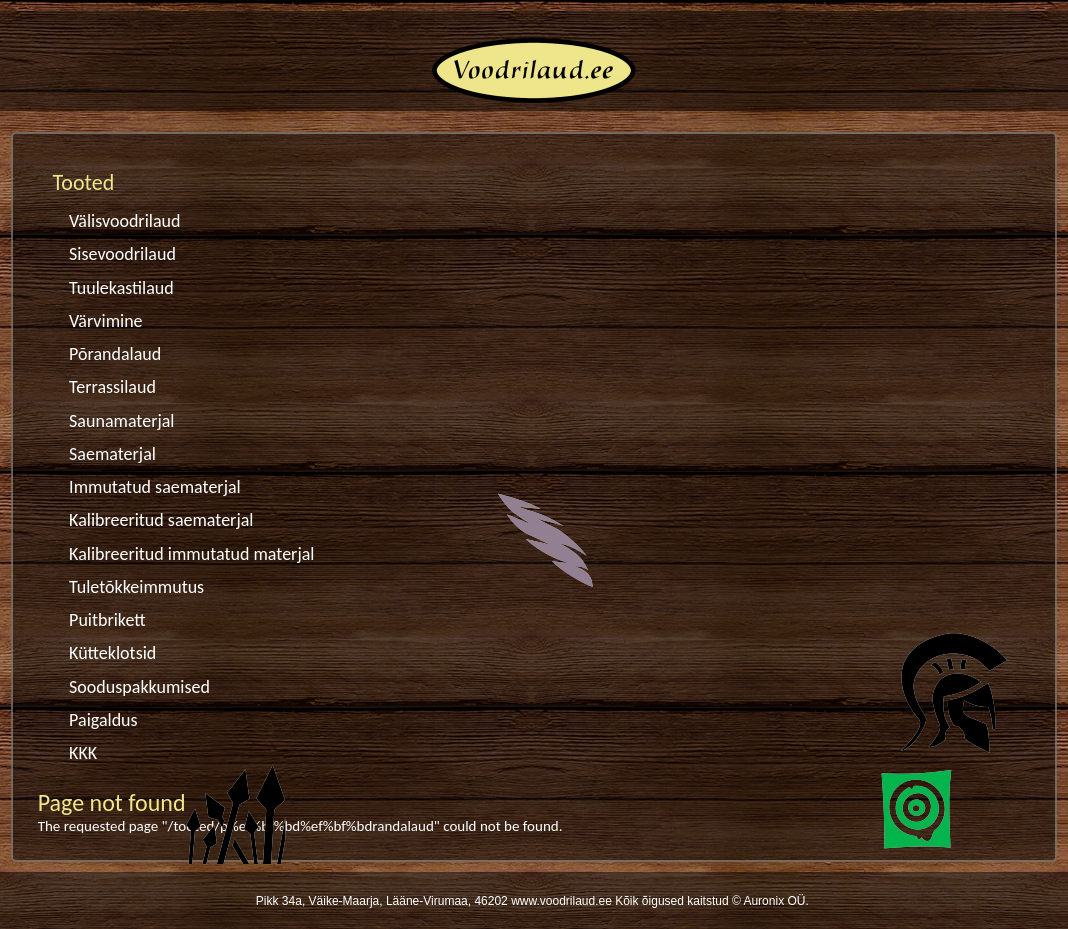 The image size is (1068, 929). What do you see at coordinates (235, 814) in the screenshot?
I see `select spear weapon type` at bounding box center [235, 814].